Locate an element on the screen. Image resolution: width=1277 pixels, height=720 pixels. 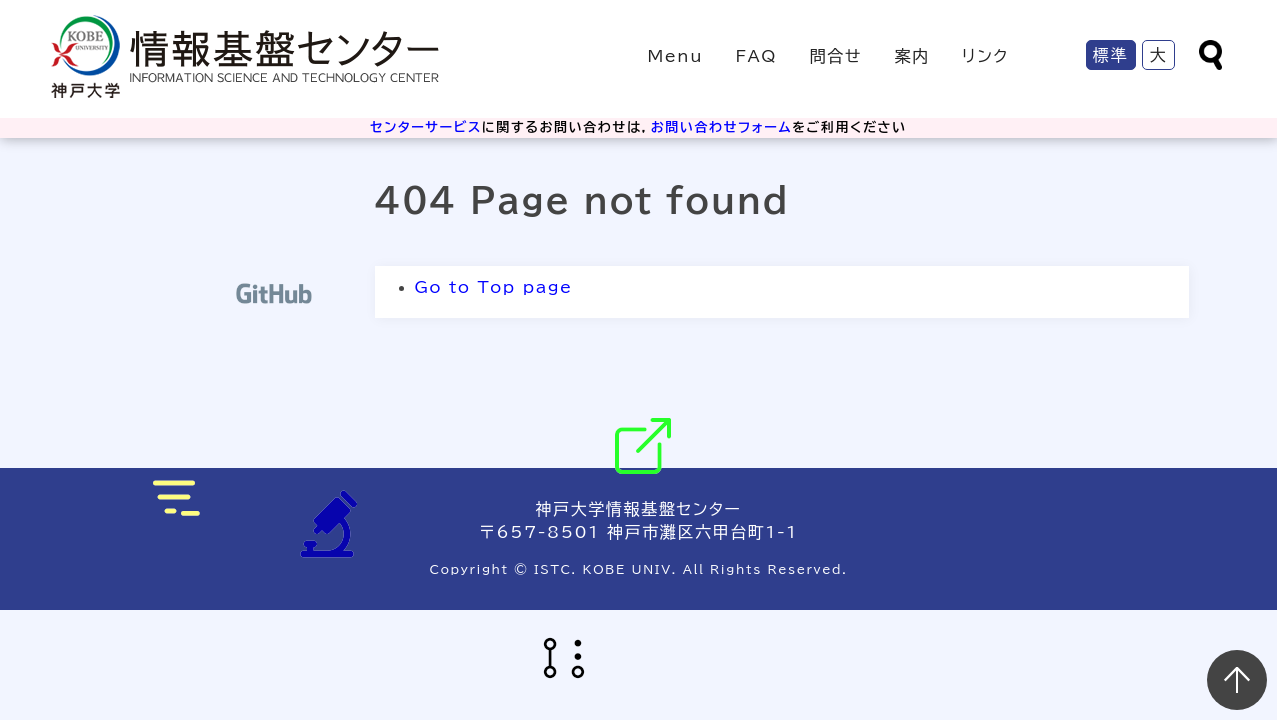
access scientific or research tools is located at coordinates (327, 524).